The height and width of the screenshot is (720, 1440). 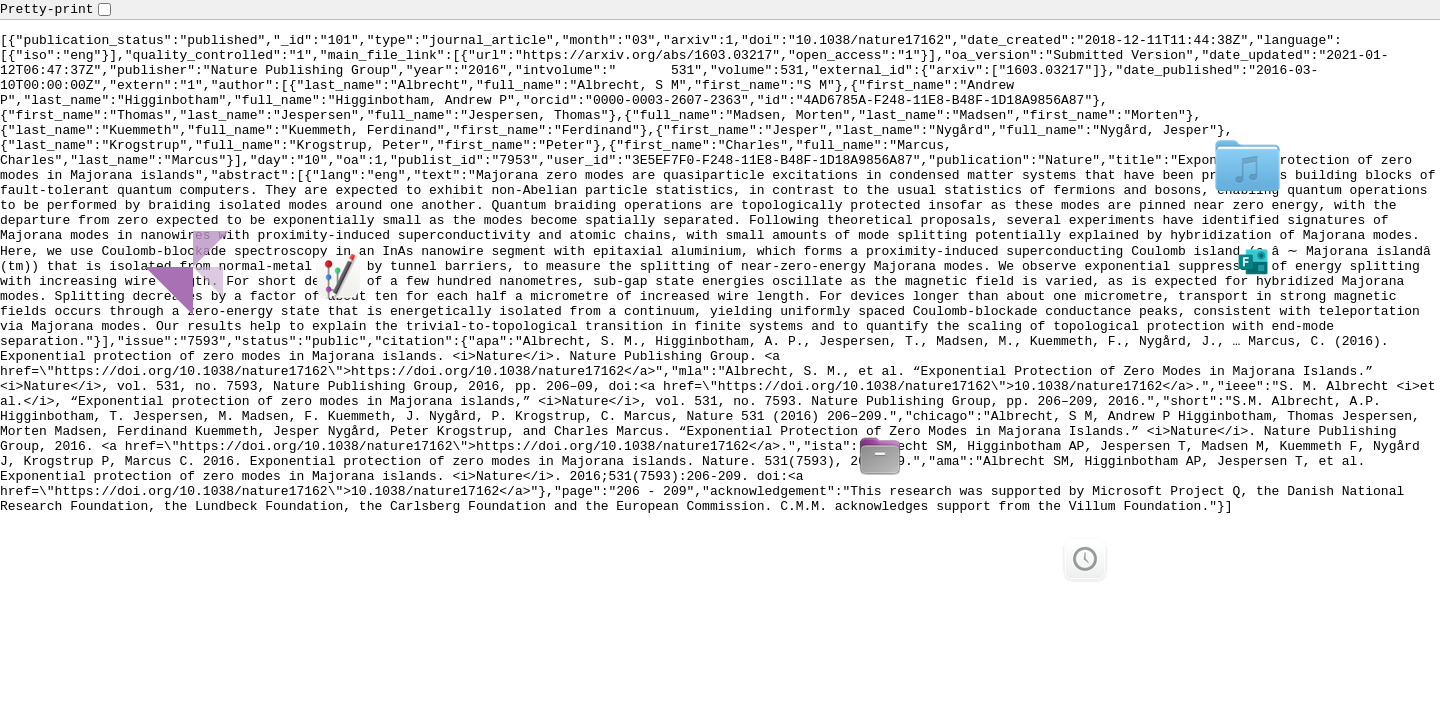 What do you see at coordinates (1253, 262) in the screenshot?
I see `open microsoft forms app` at bounding box center [1253, 262].